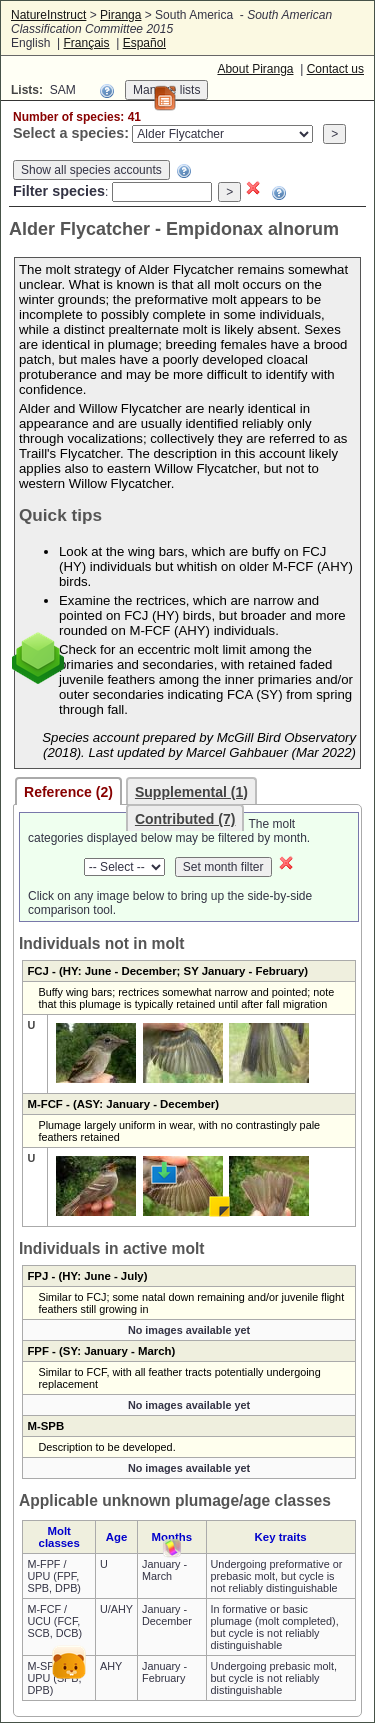 This screenshot has height=1723, width=375. What do you see at coordinates (164, 1173) in the screenshot?
I see `download or install a software package` at bounding box center [164, 1173].